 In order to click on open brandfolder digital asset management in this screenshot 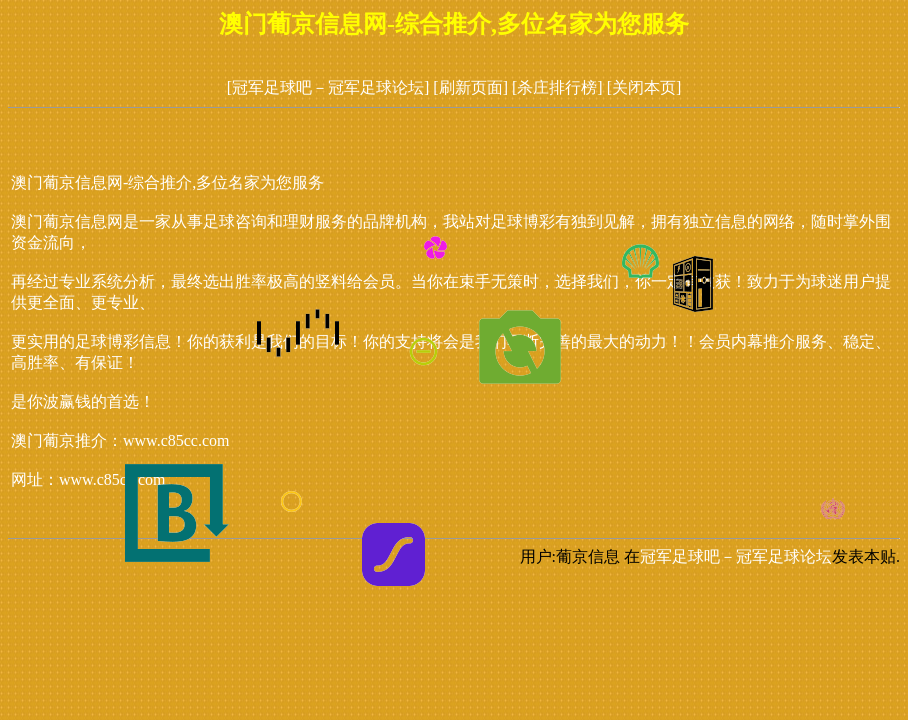, I will do `click(177, 513)`.